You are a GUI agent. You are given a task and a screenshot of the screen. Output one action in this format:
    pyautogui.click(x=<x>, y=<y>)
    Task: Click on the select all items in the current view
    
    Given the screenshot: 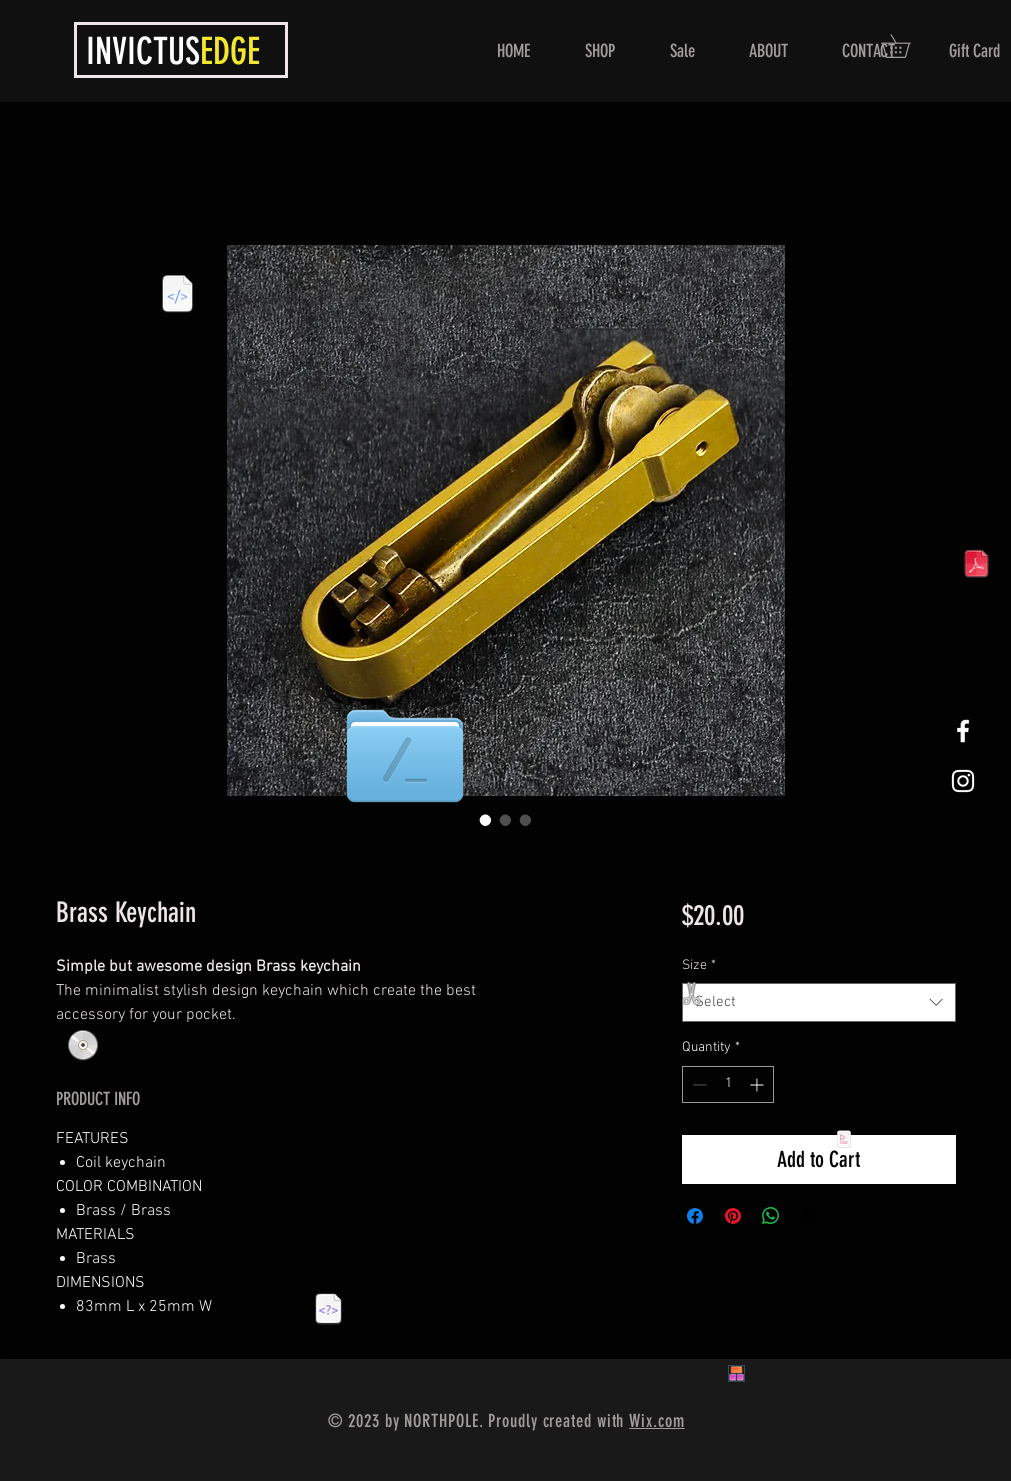 What is the action you would take?
    pyautogui.click(x=736, y=1373)
    